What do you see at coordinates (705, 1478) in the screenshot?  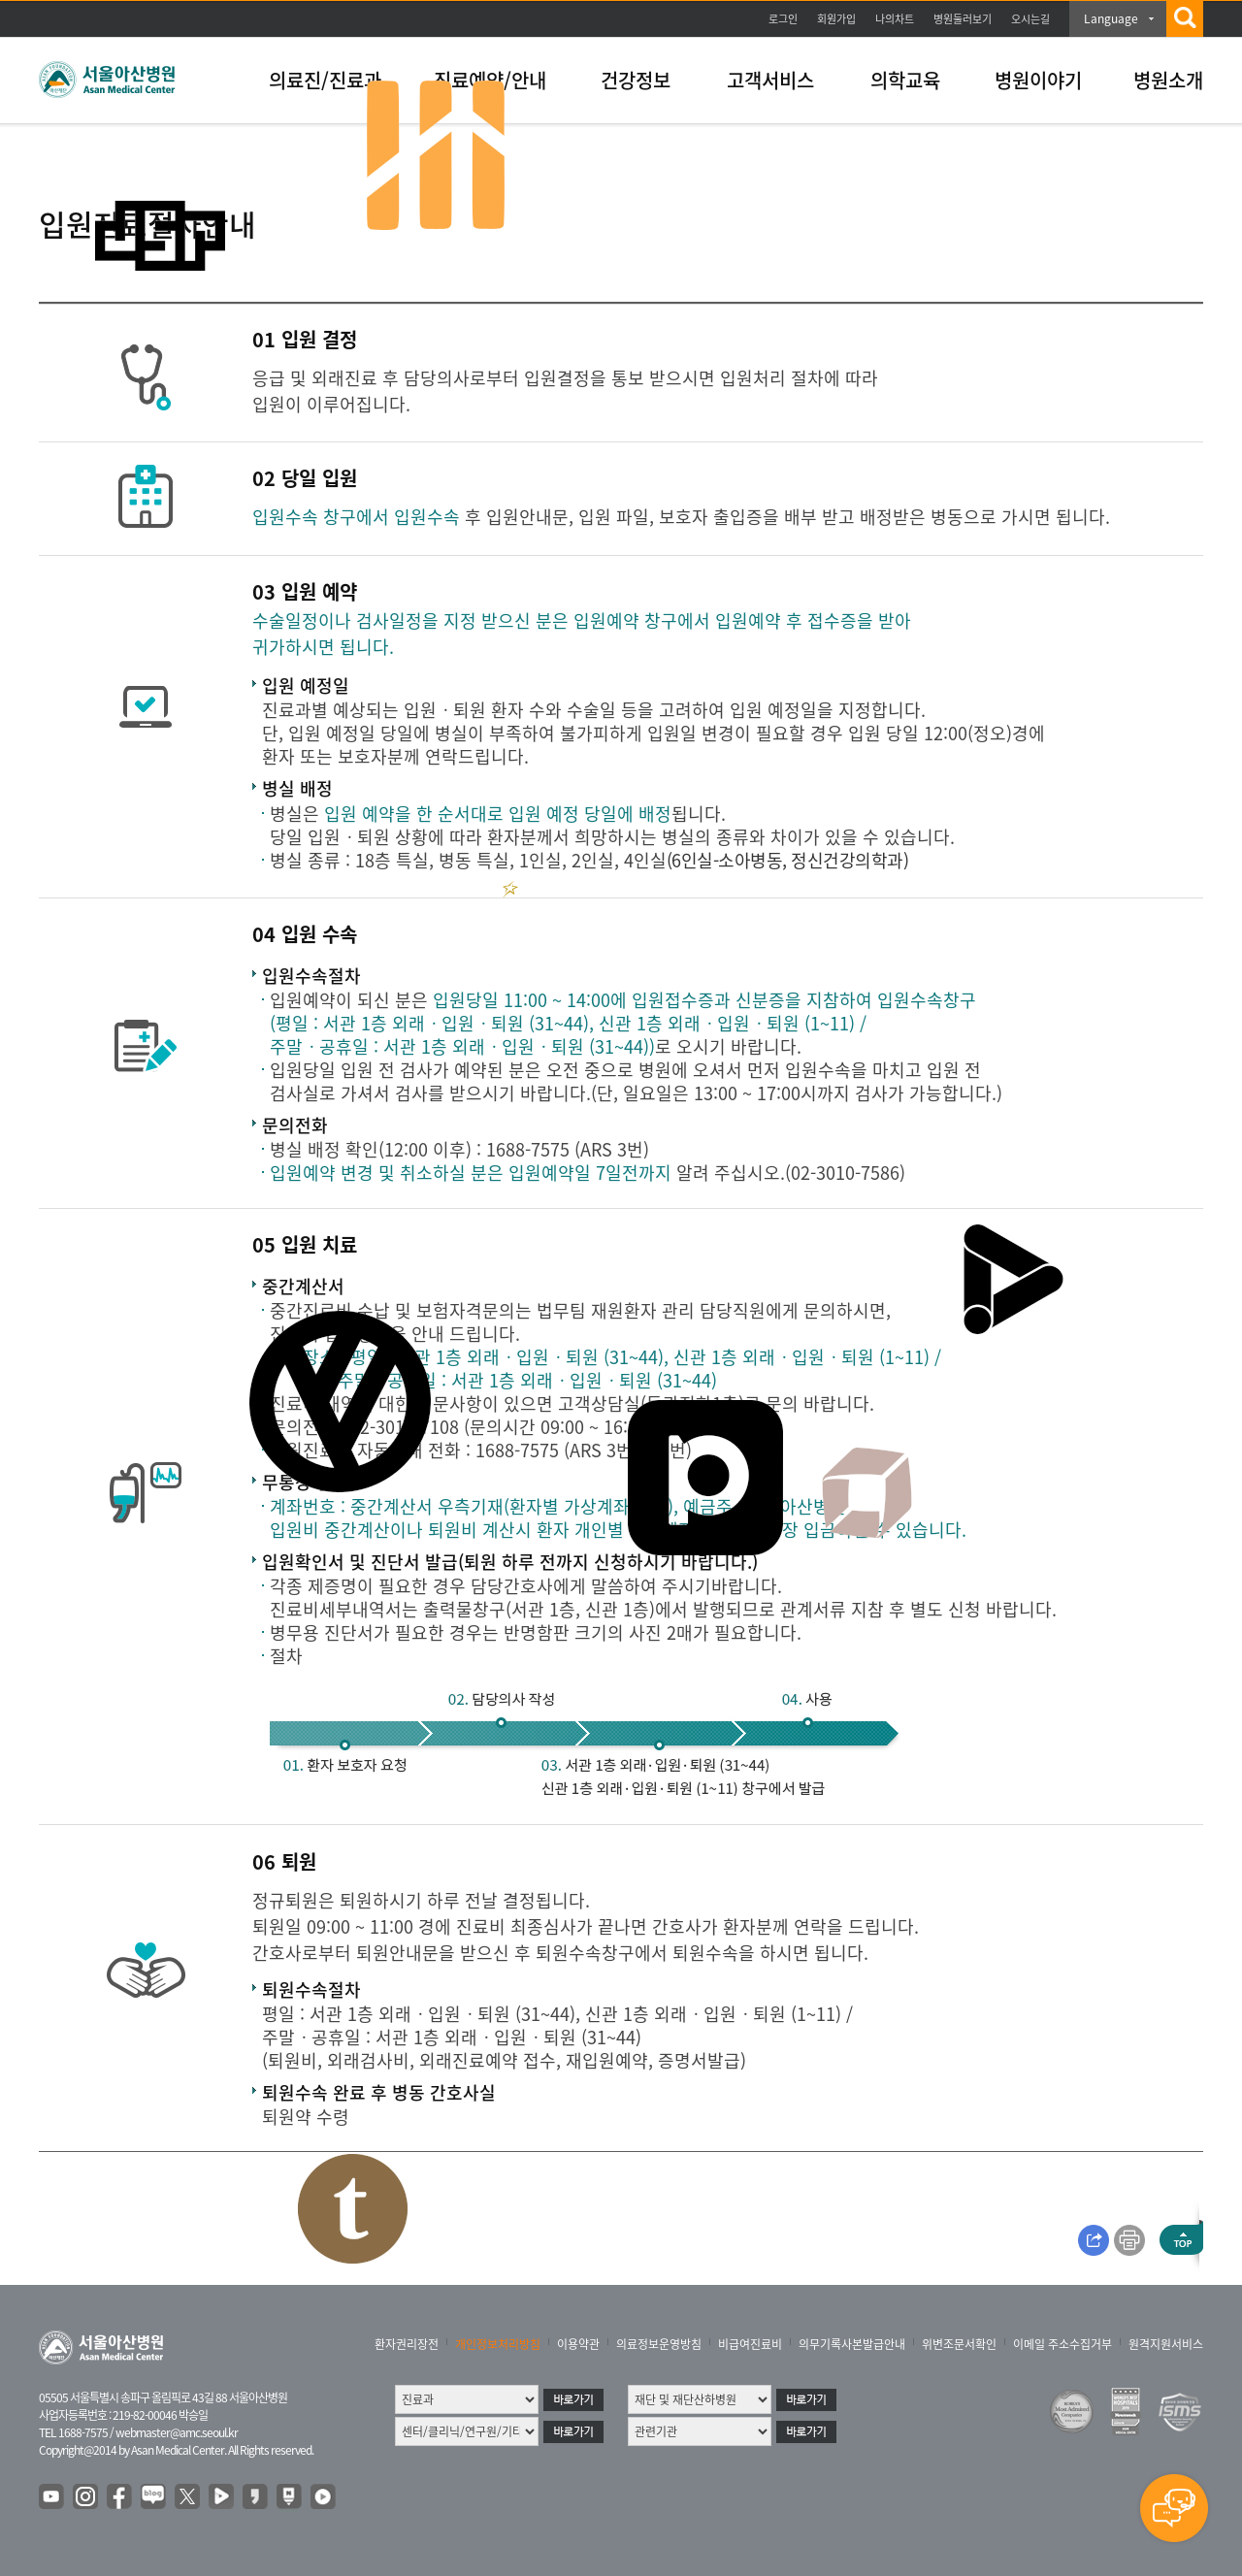 I see `open pixiv app` at bounding box center [705, 1478].